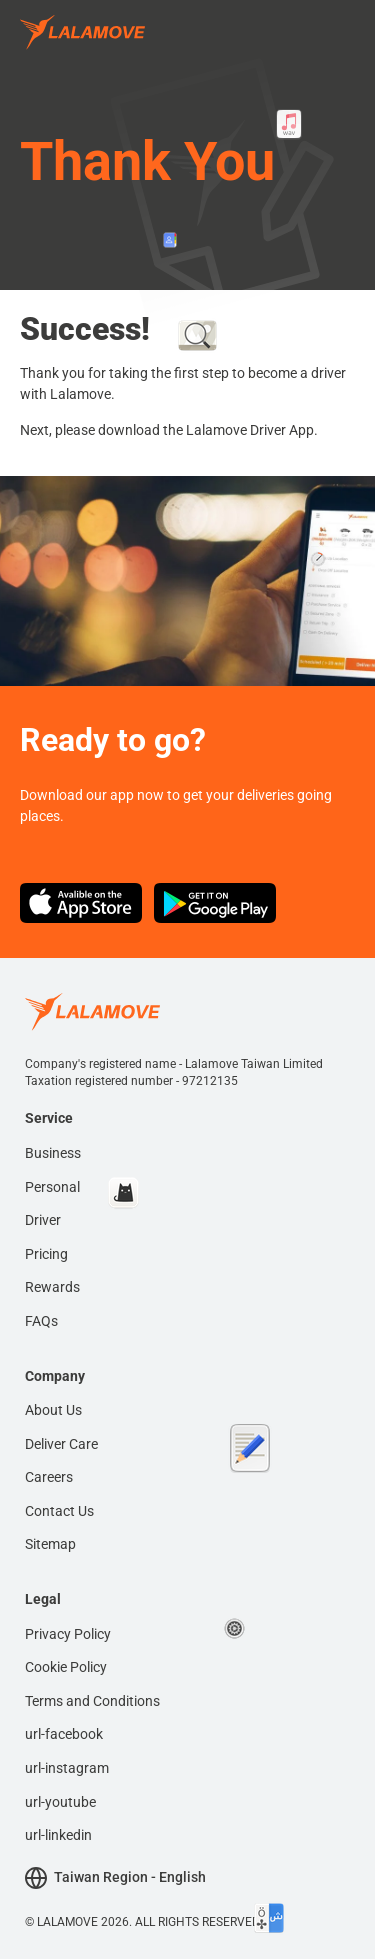 Image resolution: width=375 pixels, height=1959 pixels. What do you see at coordinates (123, 1192) in the screenshot?
I see `open the Clash proxy app` at bounding box center [123, 1192].